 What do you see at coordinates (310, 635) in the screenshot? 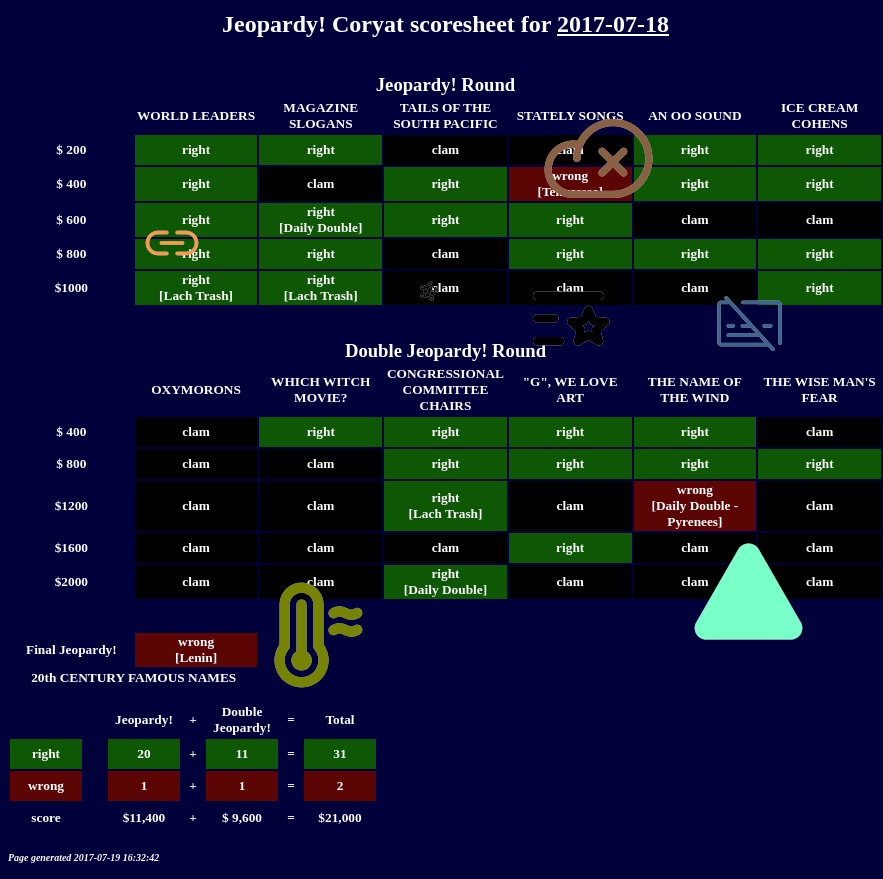
I see `indicates high temperature or heat warning` at bounding box center [310, 635].